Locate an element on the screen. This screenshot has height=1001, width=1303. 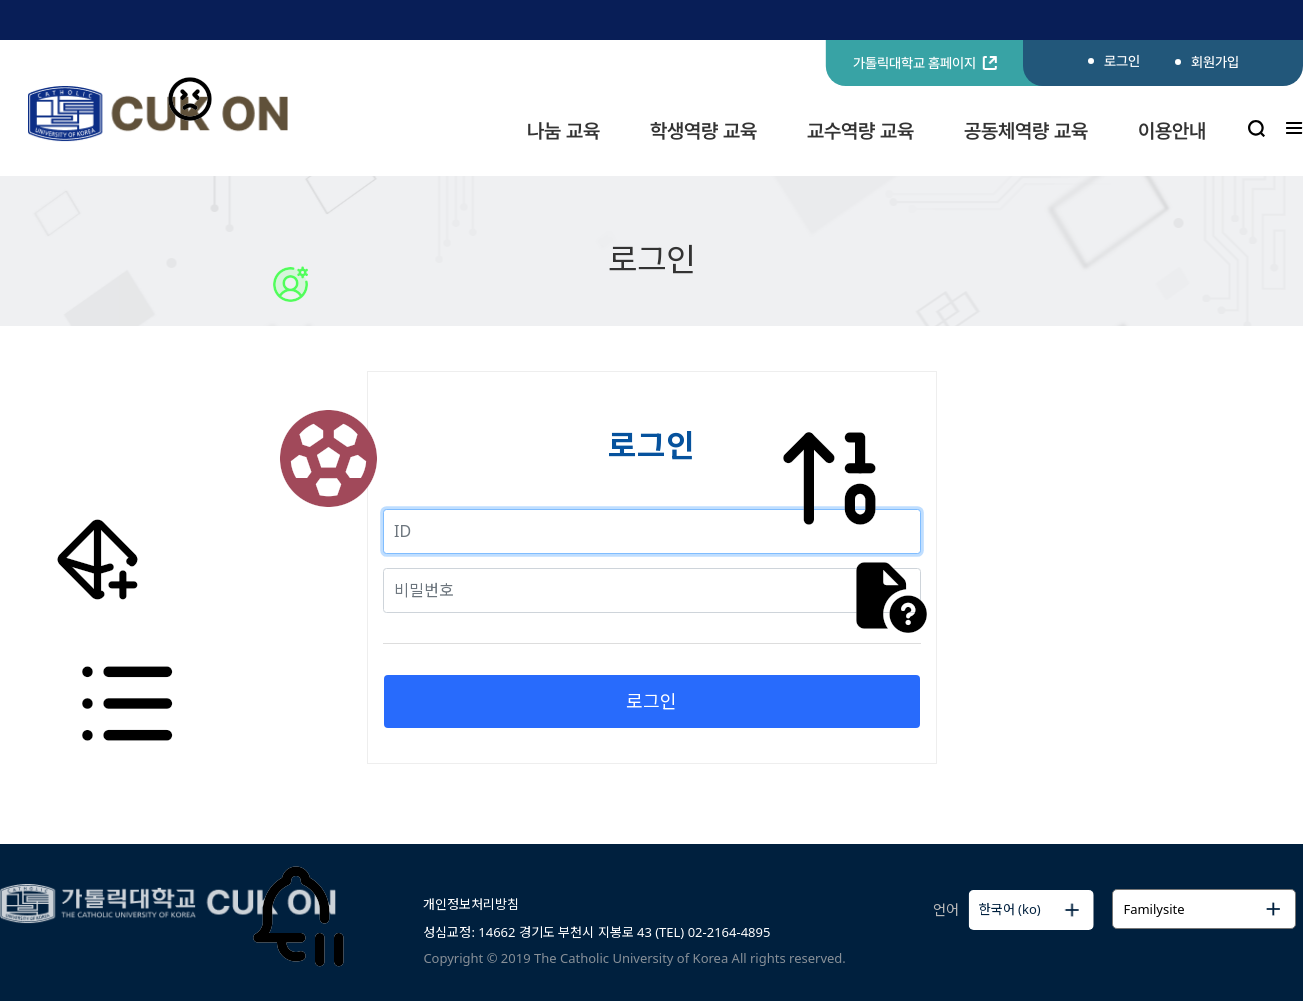
sort numerically in descending order (high to low) is located at coordinates (834, 478).